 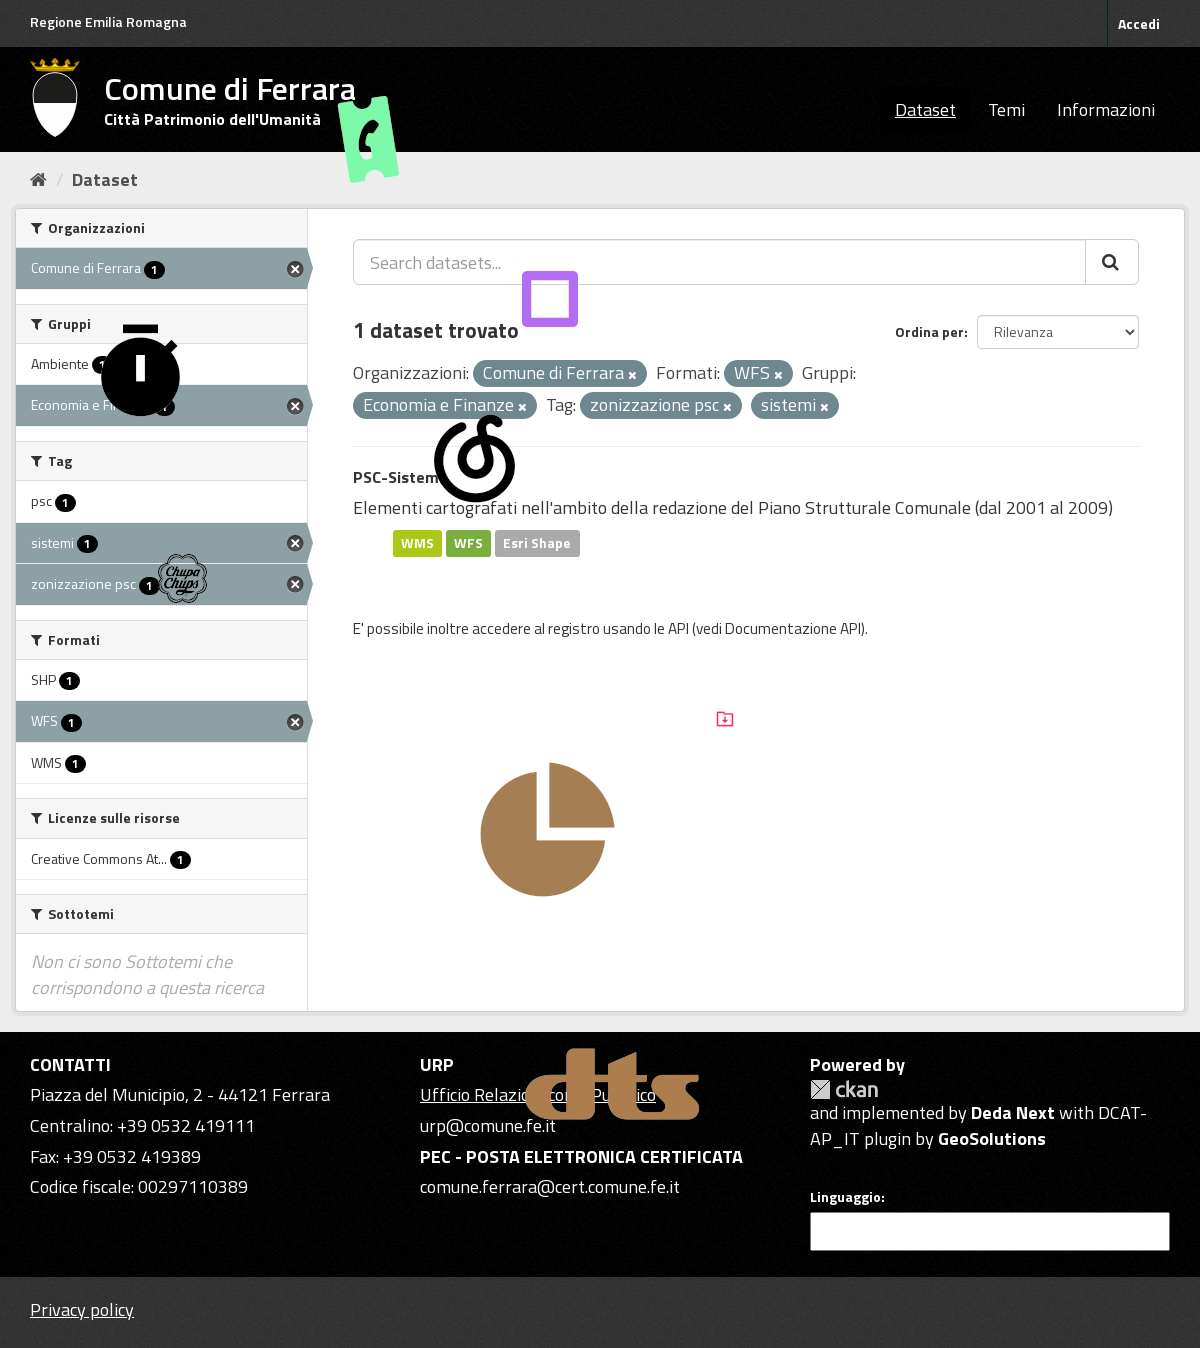 What do you see at coordinates (550, 299) in the screenshot?
I see `stop media playback` at bounding box center [550, 299].